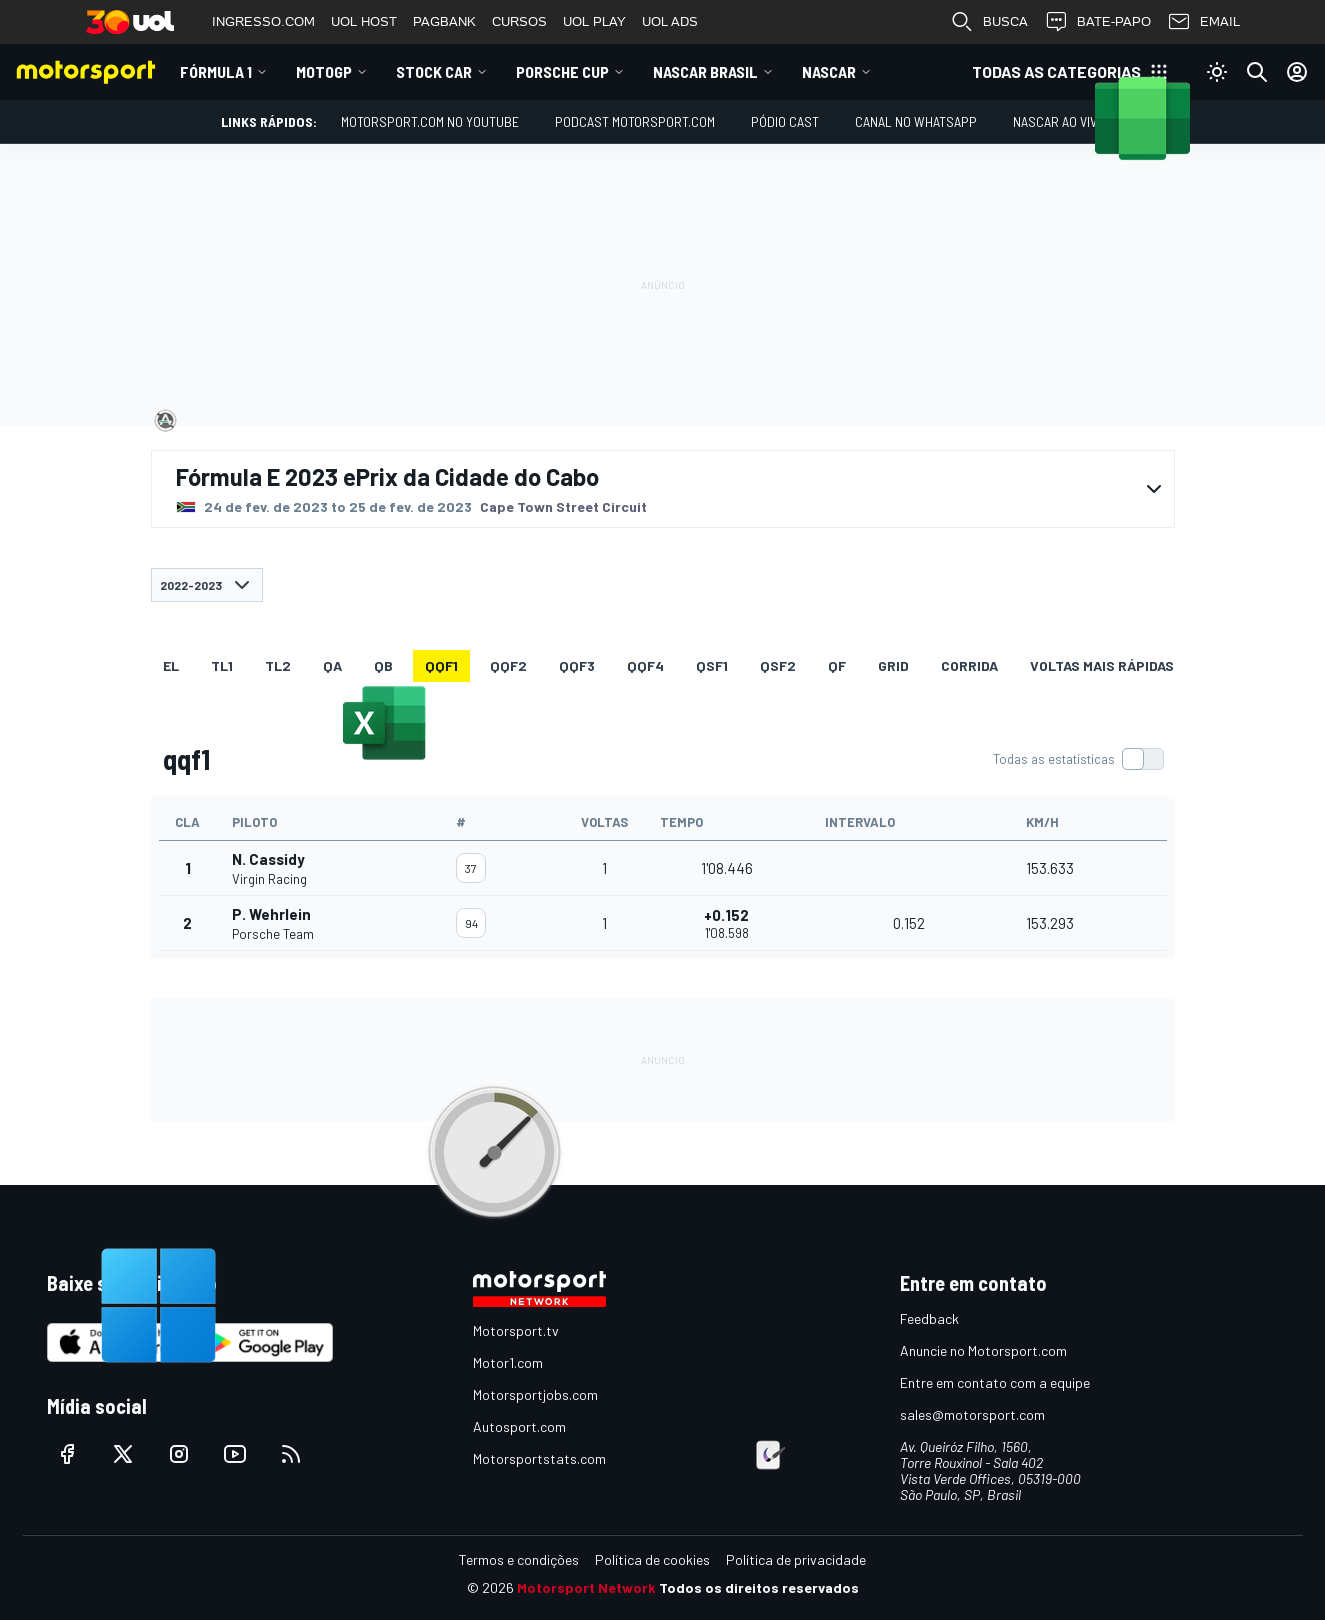 This screenshot has width=1325, height=1620. I want to click on check for available software updates, so click(165, 420).